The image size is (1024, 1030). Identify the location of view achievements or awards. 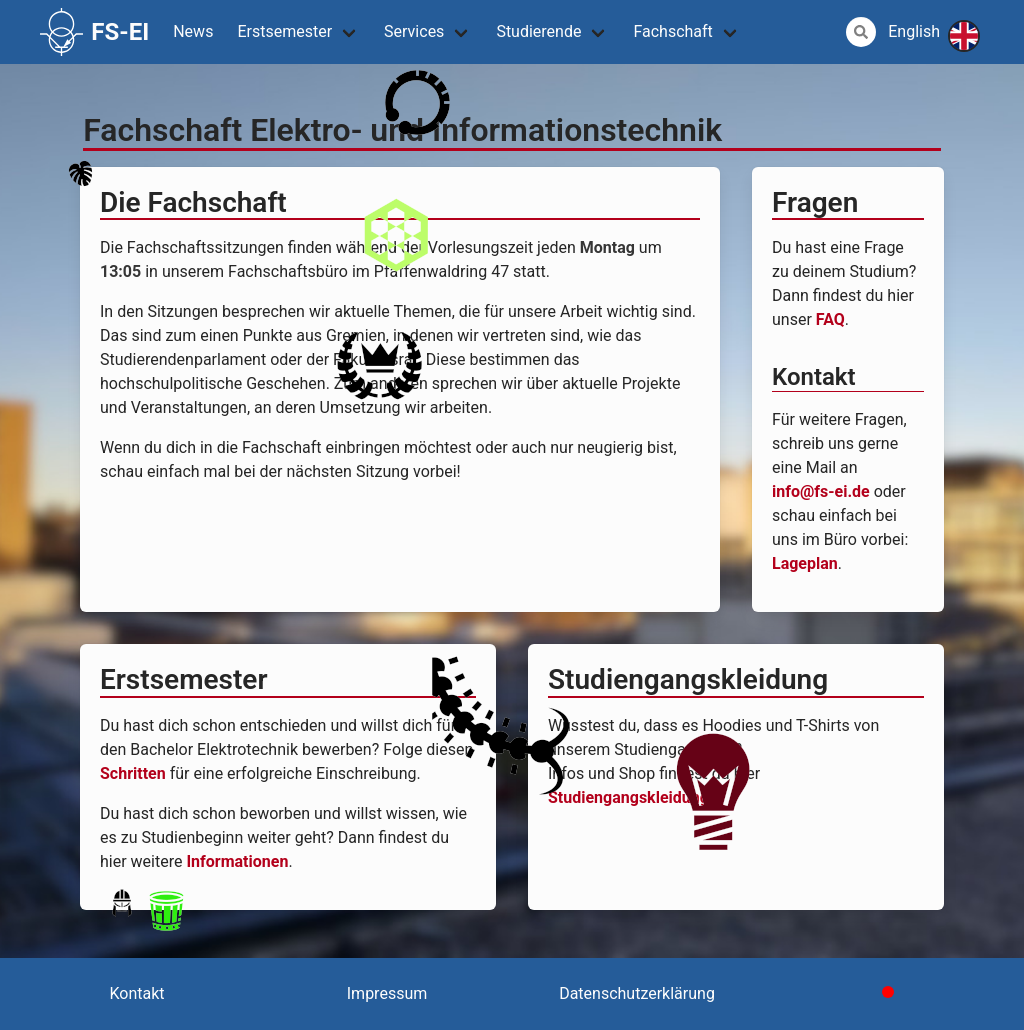
(379, 364).